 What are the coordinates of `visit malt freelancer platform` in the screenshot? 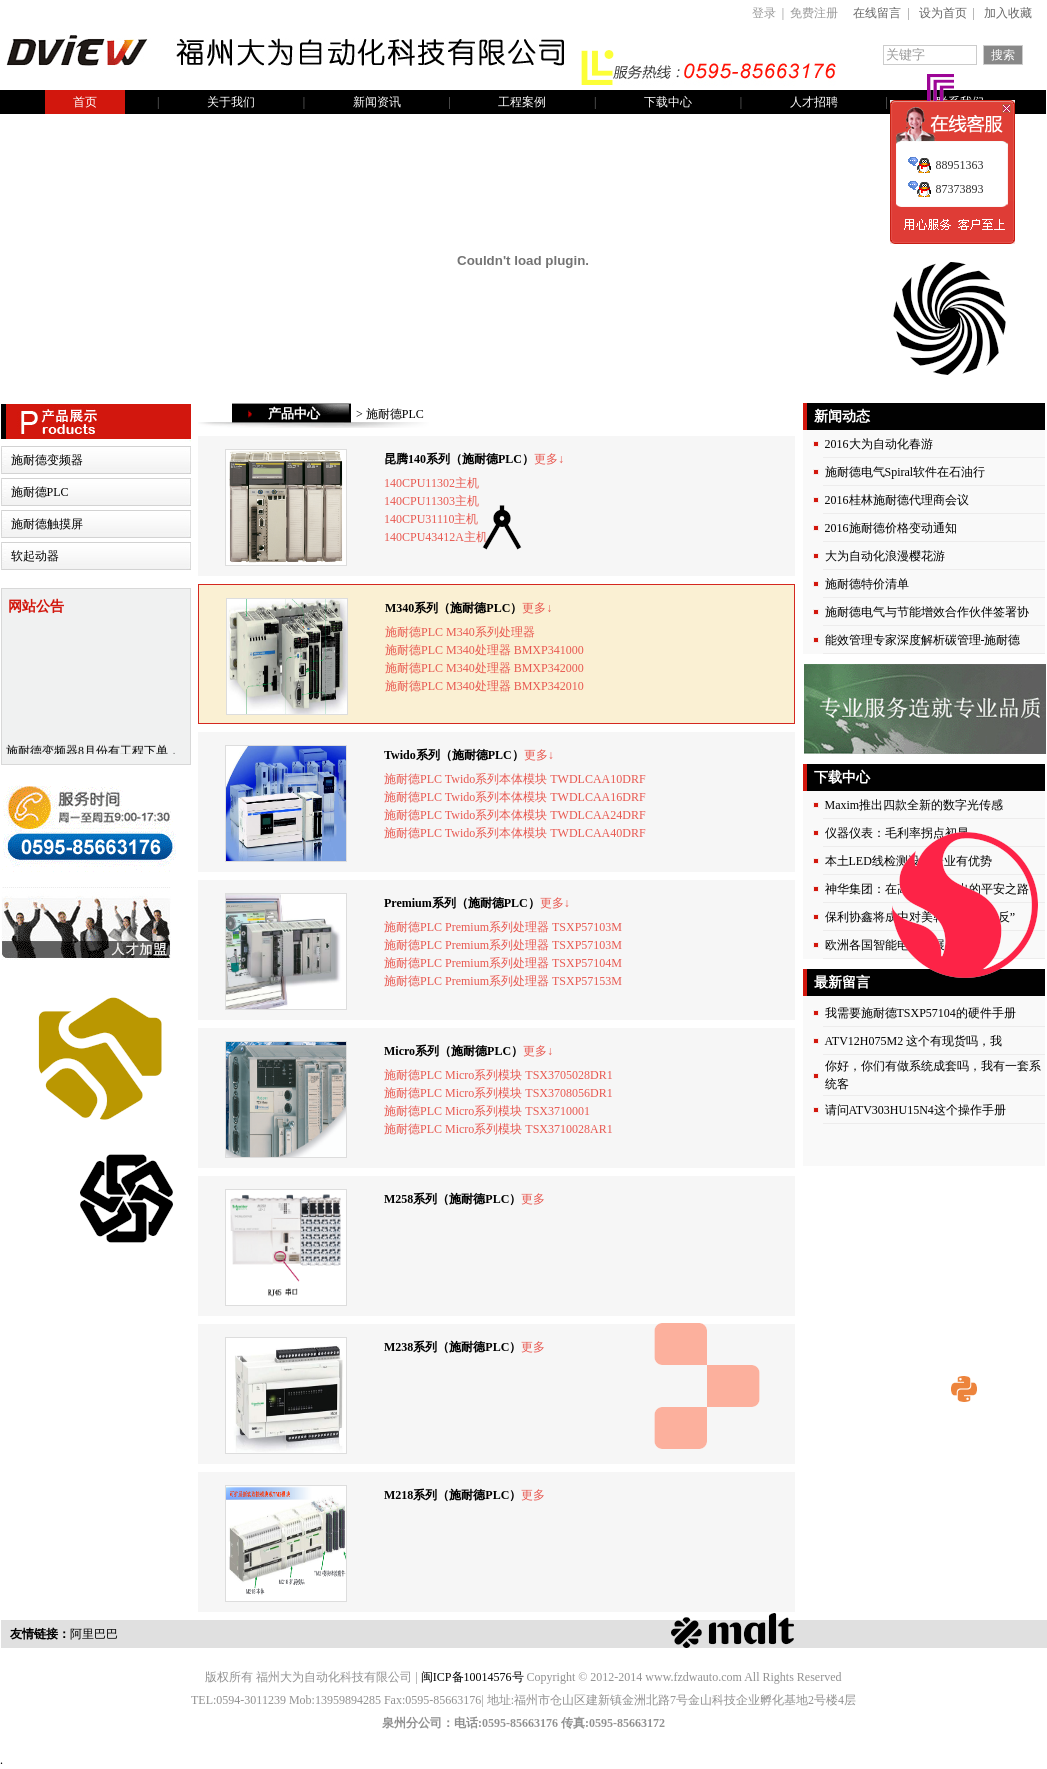 It's located at (732, 1630).